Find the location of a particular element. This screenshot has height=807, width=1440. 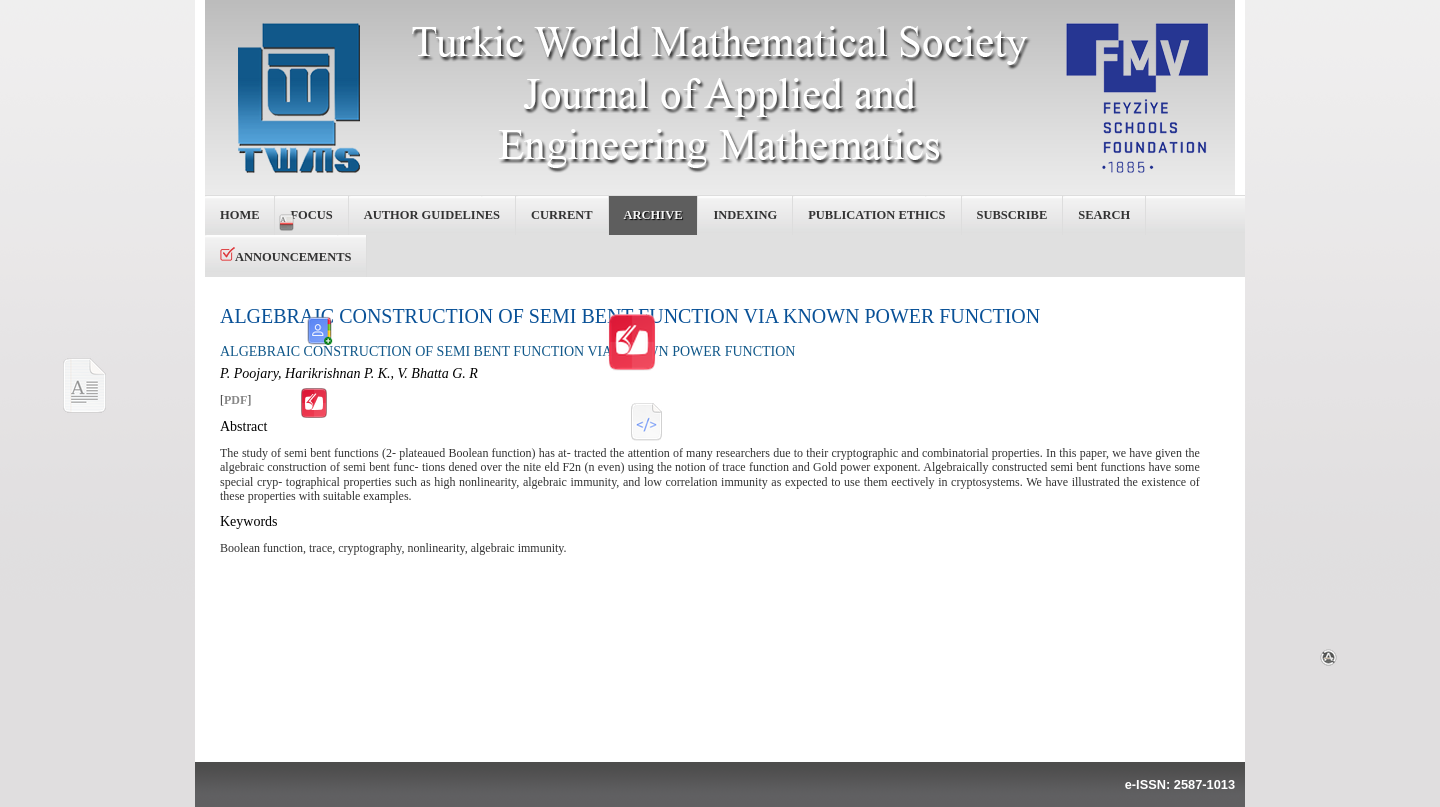

an eps vector file is located at coordinates (632, 342).